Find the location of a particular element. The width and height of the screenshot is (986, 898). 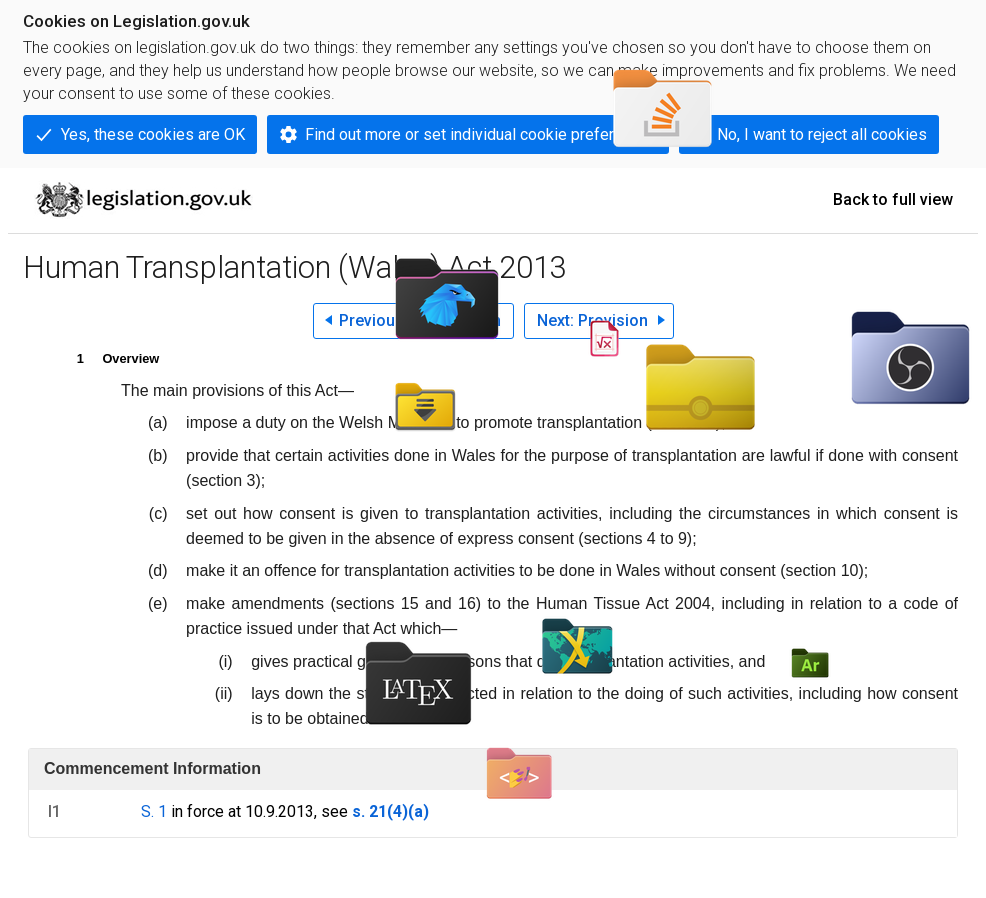

folder containing JDownloader downloads is located at coordinates (577, 648).